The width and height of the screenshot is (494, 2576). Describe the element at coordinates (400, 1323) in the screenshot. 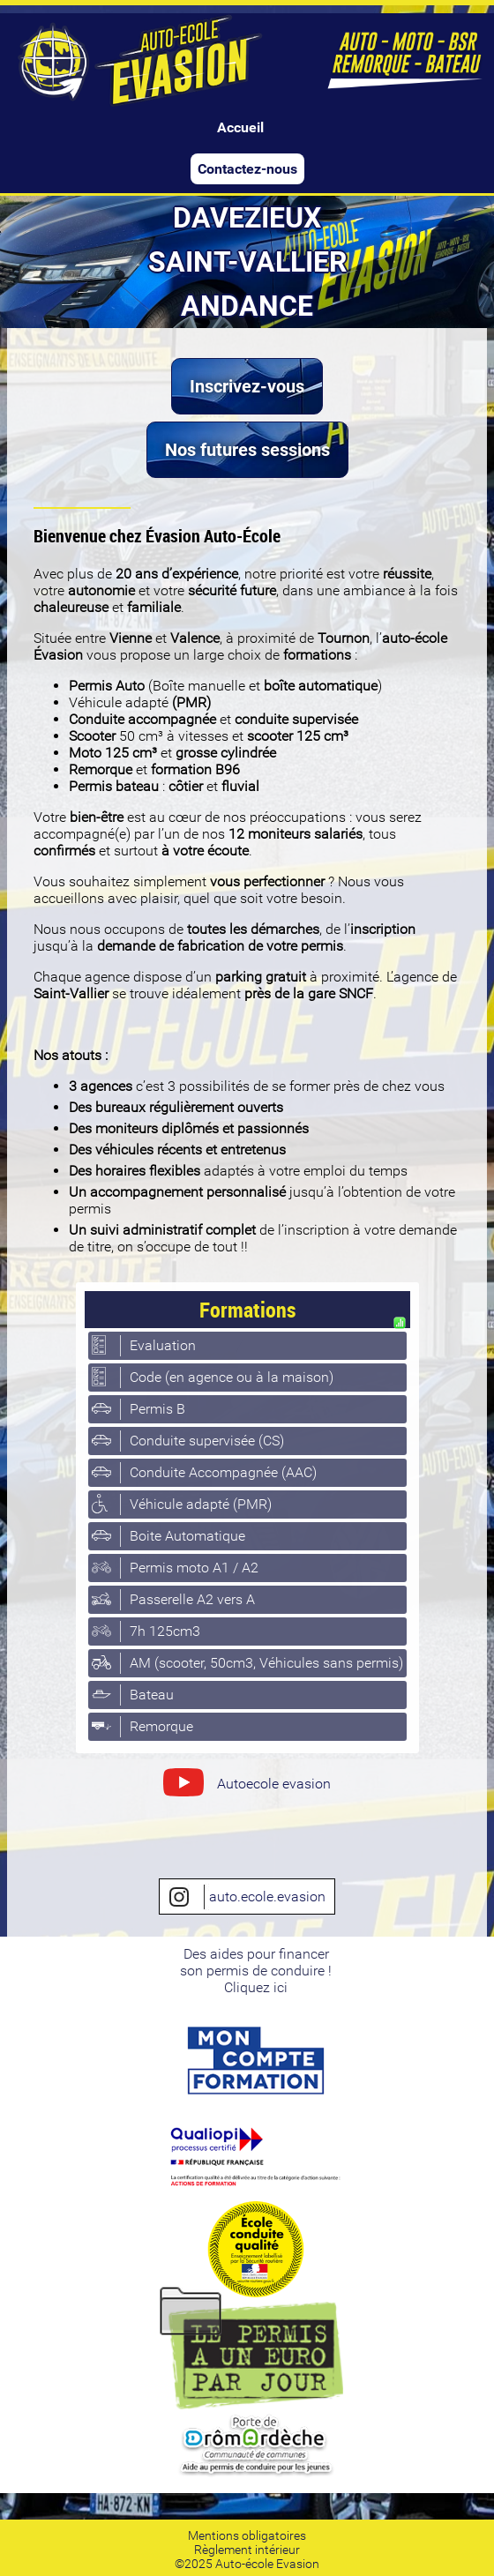

I see `open Numbers spreadsheet app` at that location.